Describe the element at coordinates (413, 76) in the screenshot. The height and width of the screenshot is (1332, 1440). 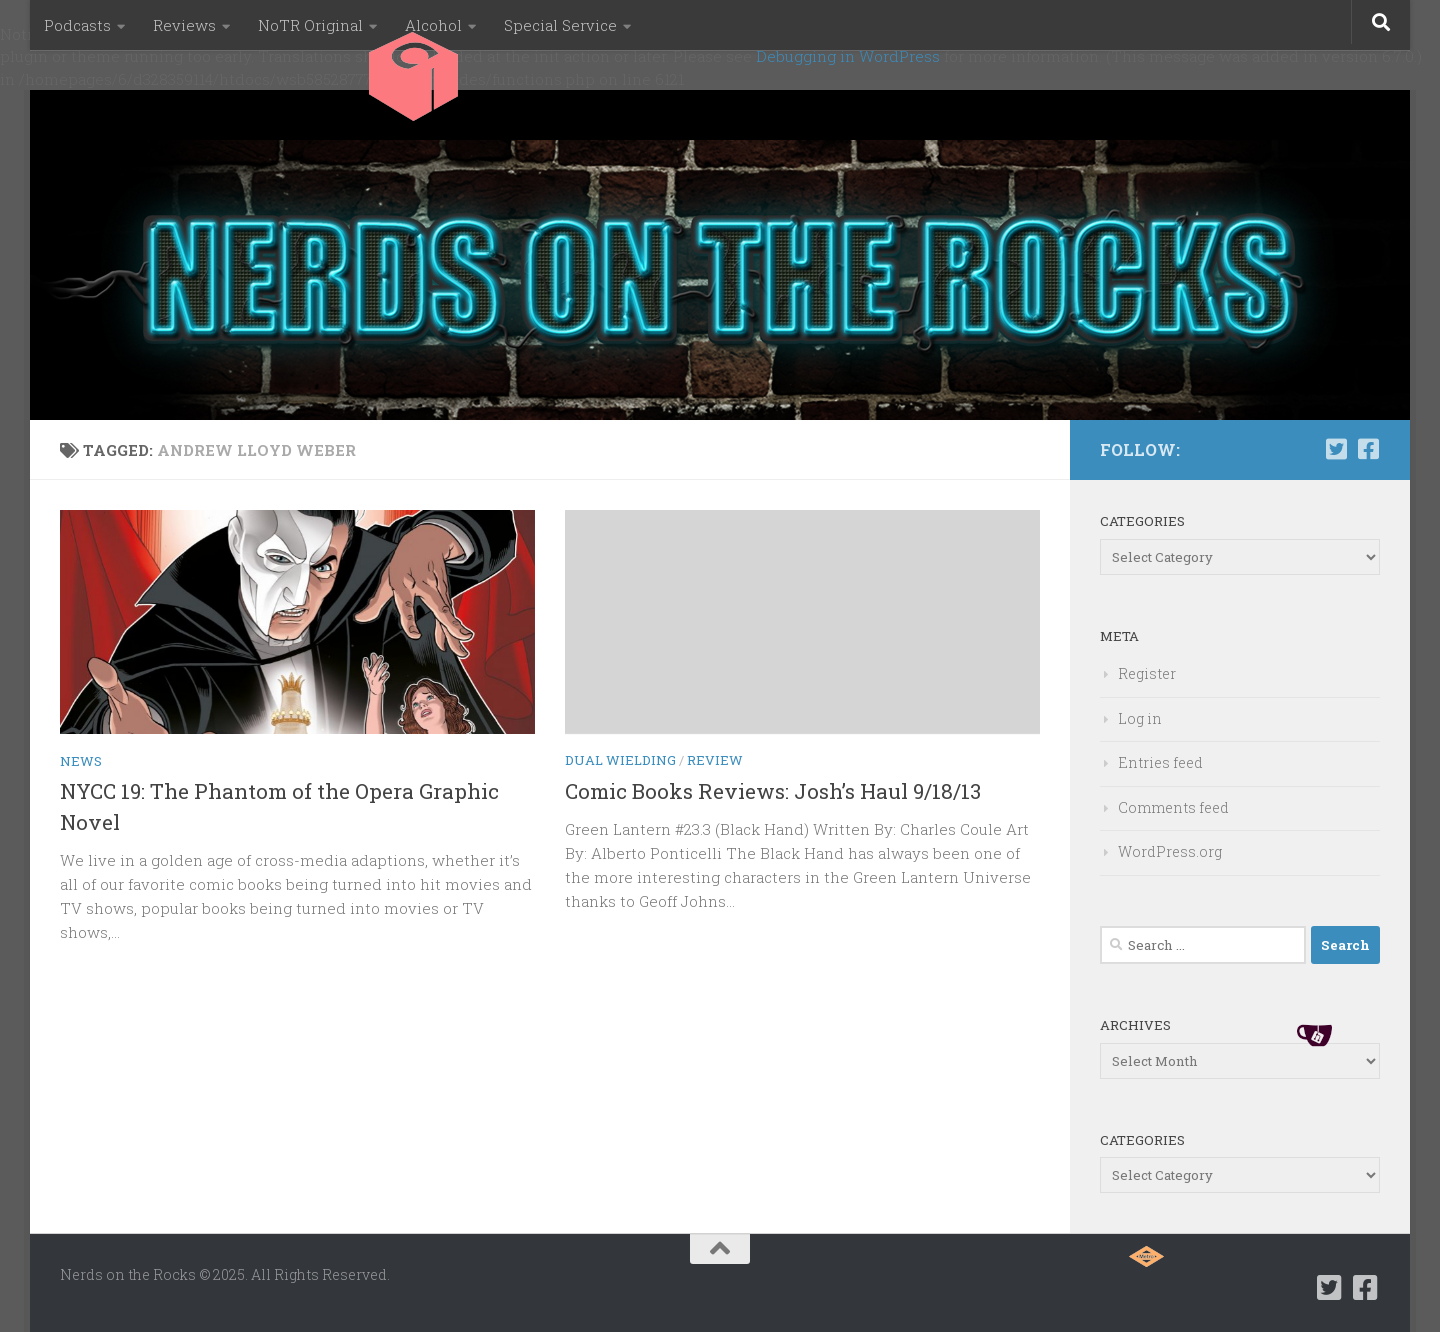
I see `conan c/c++ package manager logo` at that location.